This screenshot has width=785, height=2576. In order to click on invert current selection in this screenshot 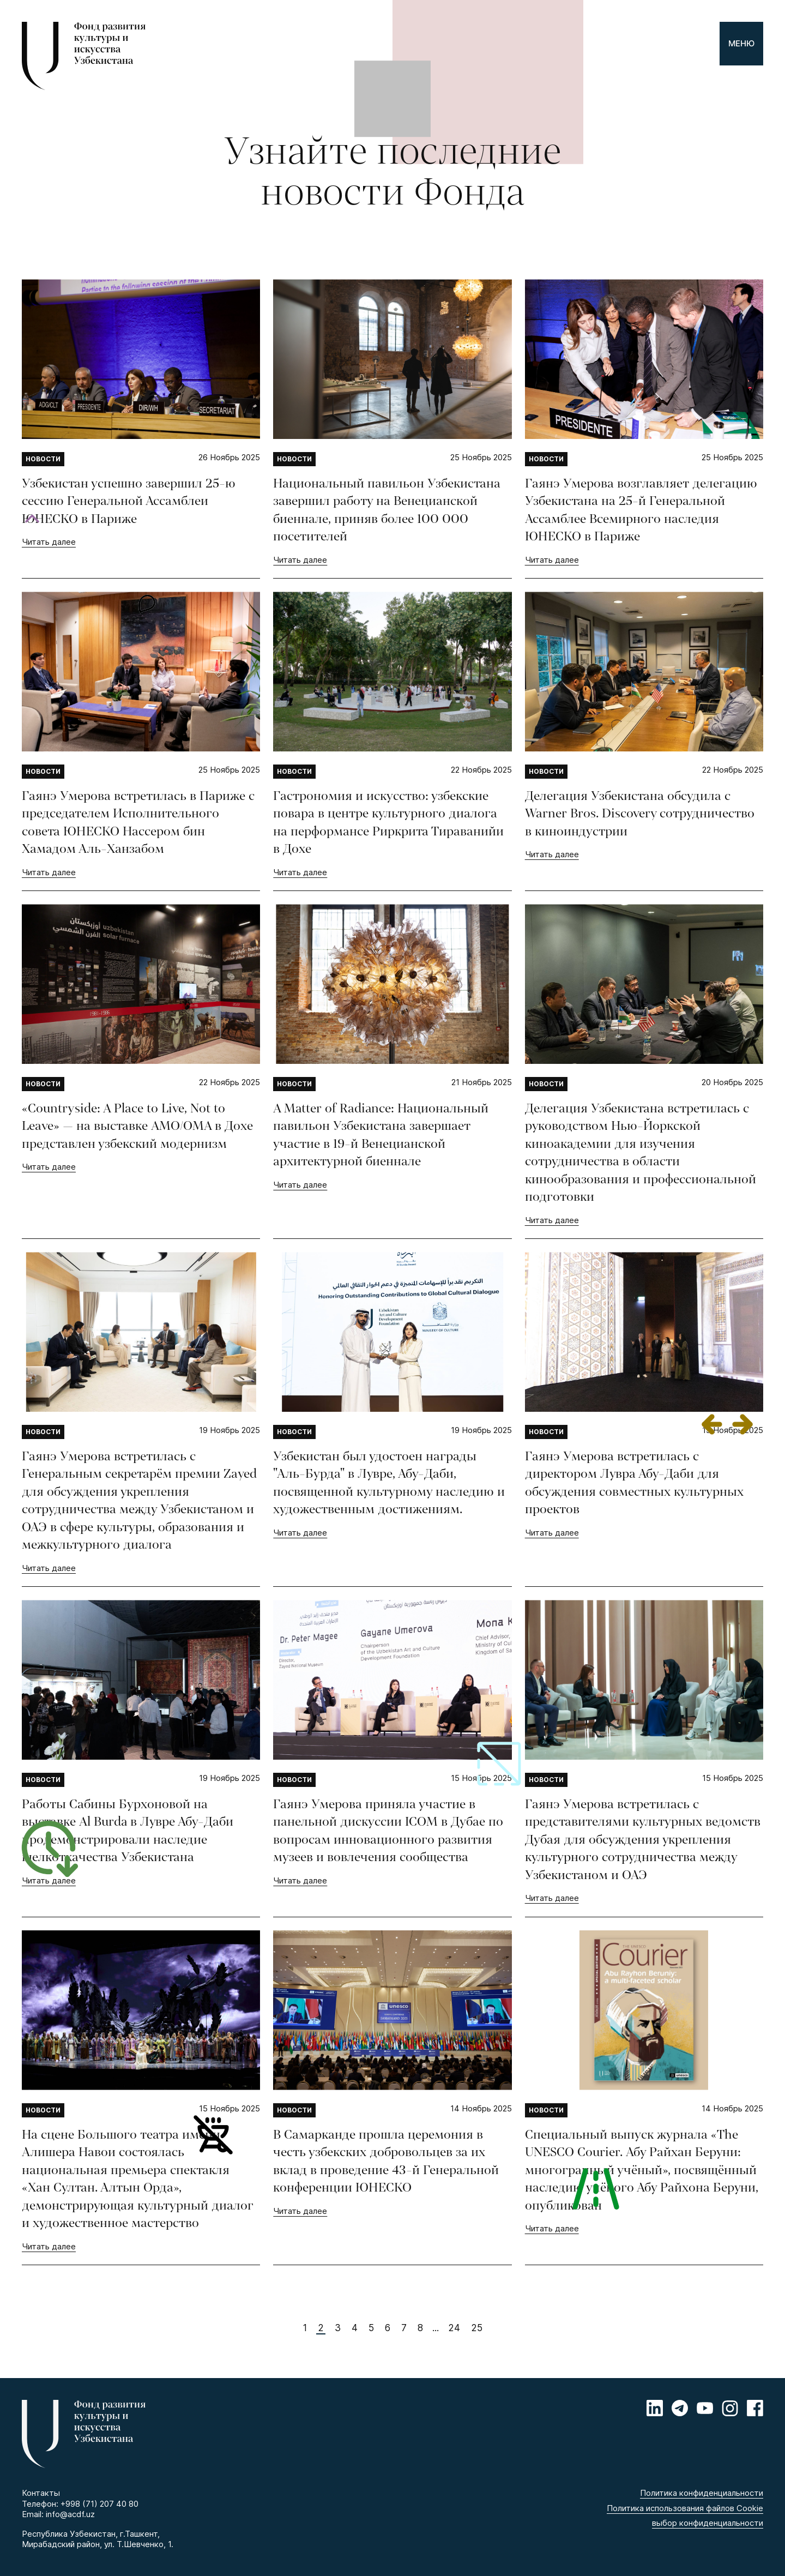, I will do `click(499, 1764)`.